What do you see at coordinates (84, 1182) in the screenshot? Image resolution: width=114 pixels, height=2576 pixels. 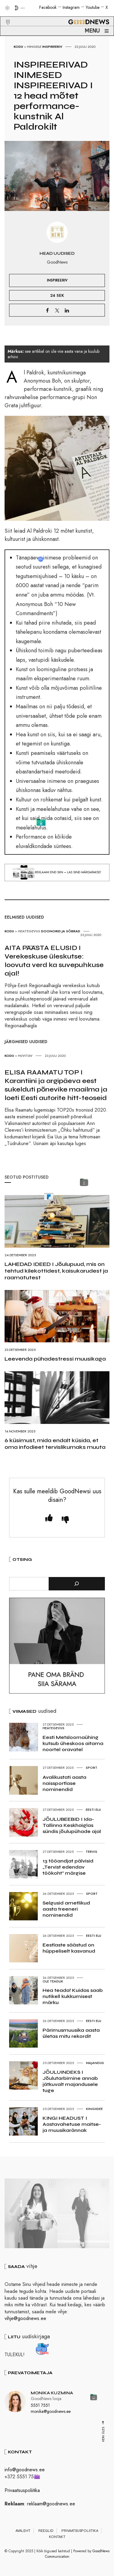 I see `open your downloads folder` at bounding box center [84, 1182].